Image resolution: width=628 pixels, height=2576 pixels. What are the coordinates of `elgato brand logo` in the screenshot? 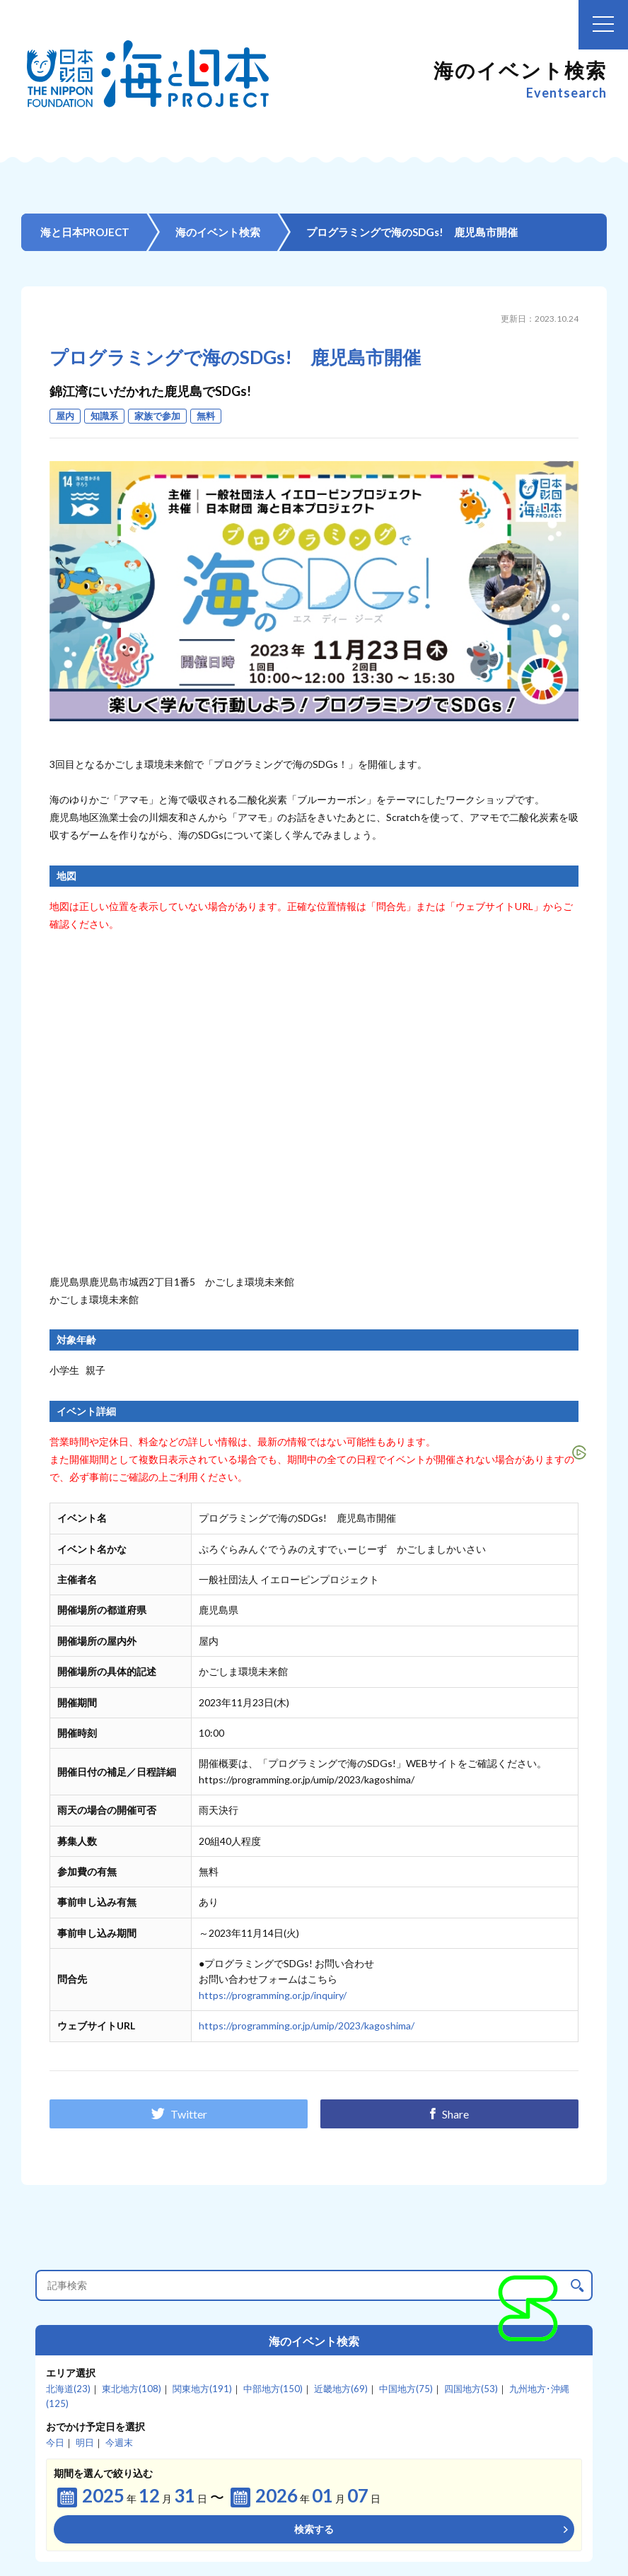 It's located at (579, 1452).